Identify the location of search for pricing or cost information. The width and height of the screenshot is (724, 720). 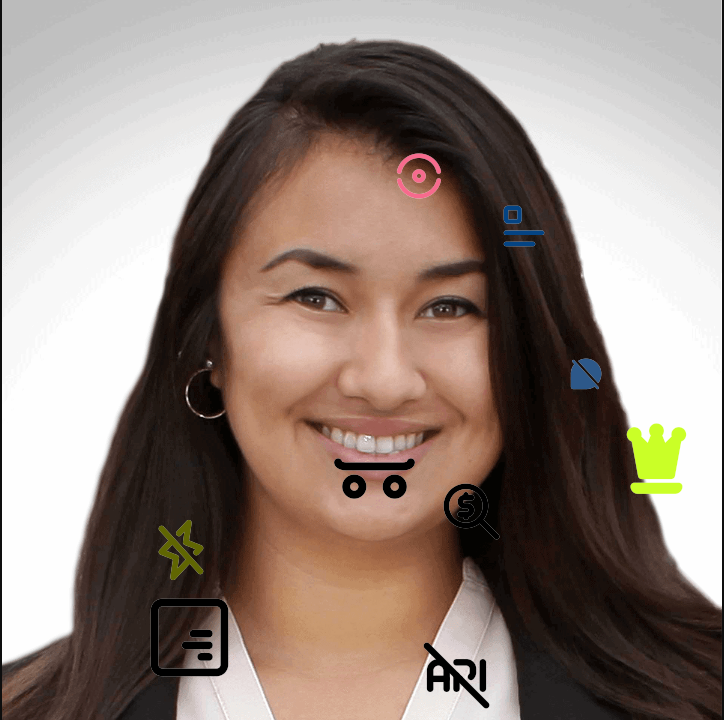
(471, 511).